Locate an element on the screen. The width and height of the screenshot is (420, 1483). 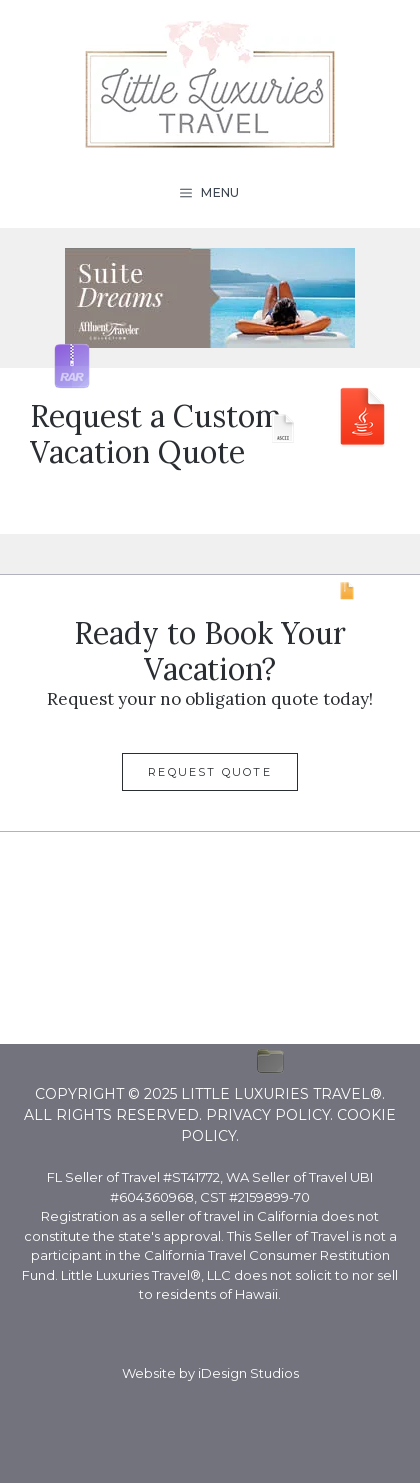
a plain text or ascii file type indicator is located at coordinates (283, 429).